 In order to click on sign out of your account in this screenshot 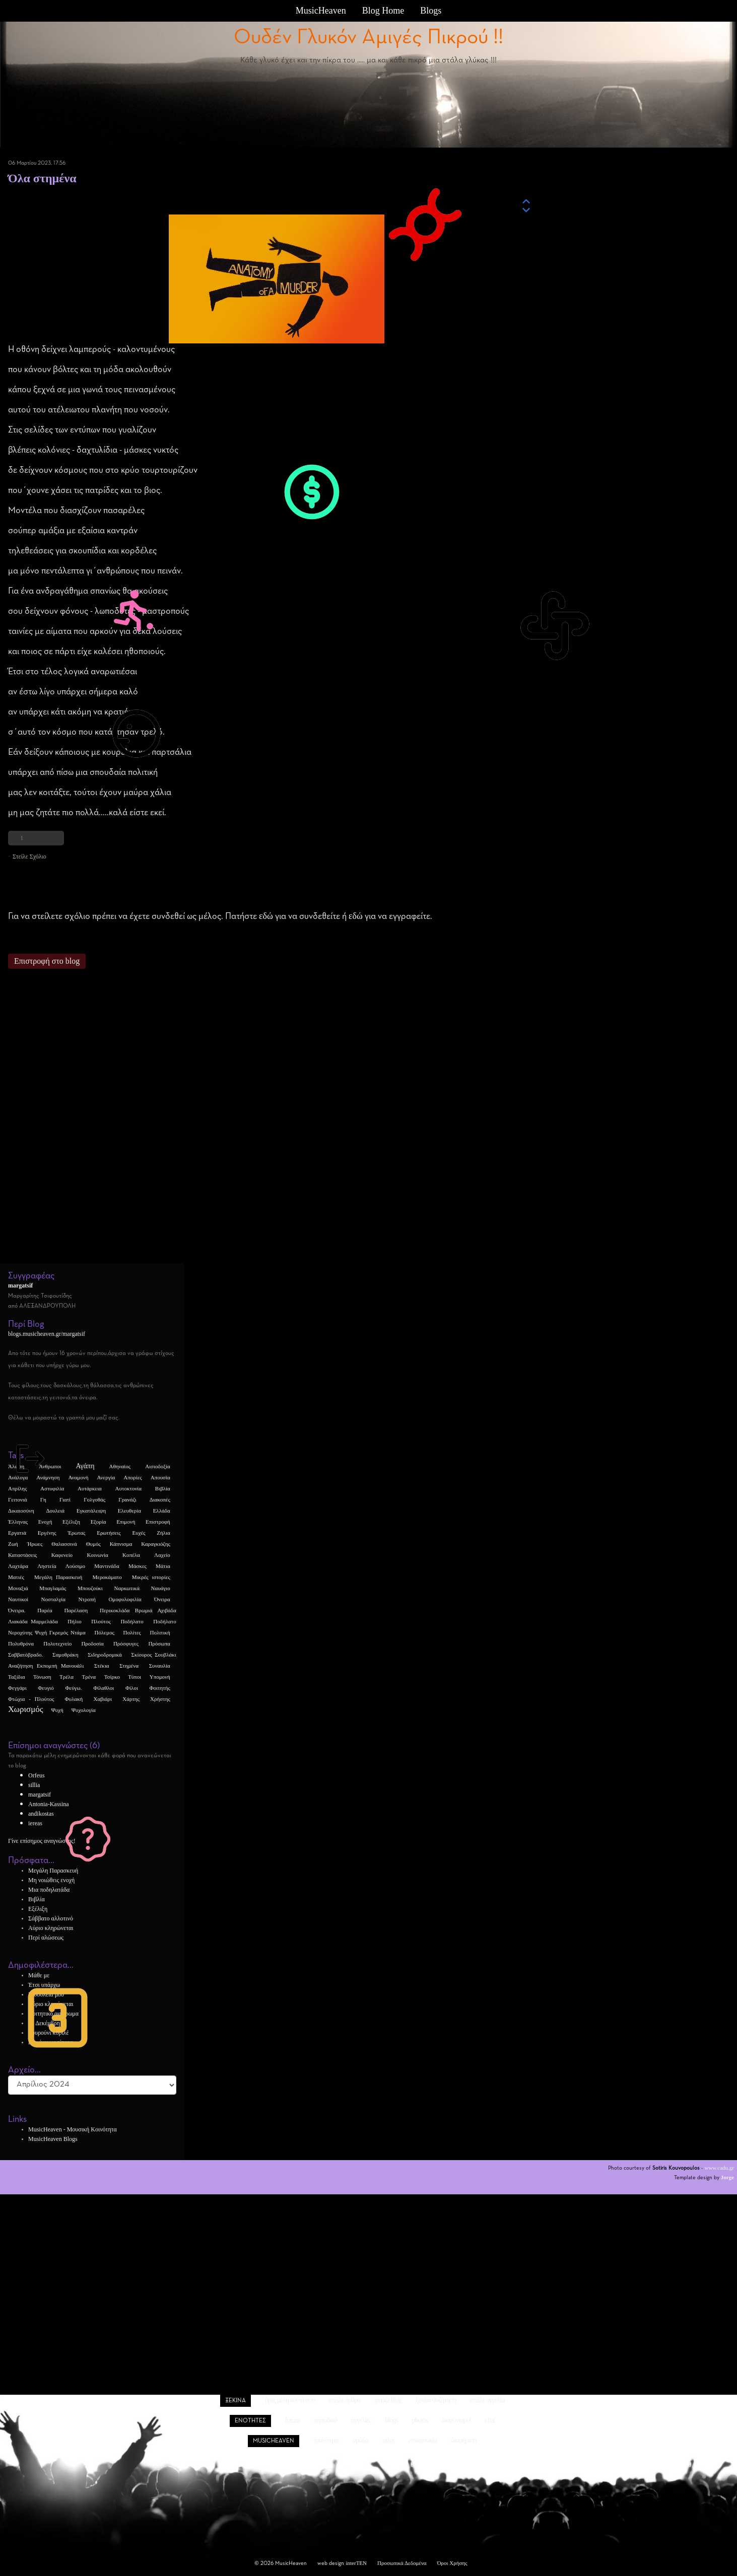, I will do `click(29, 1459)`.